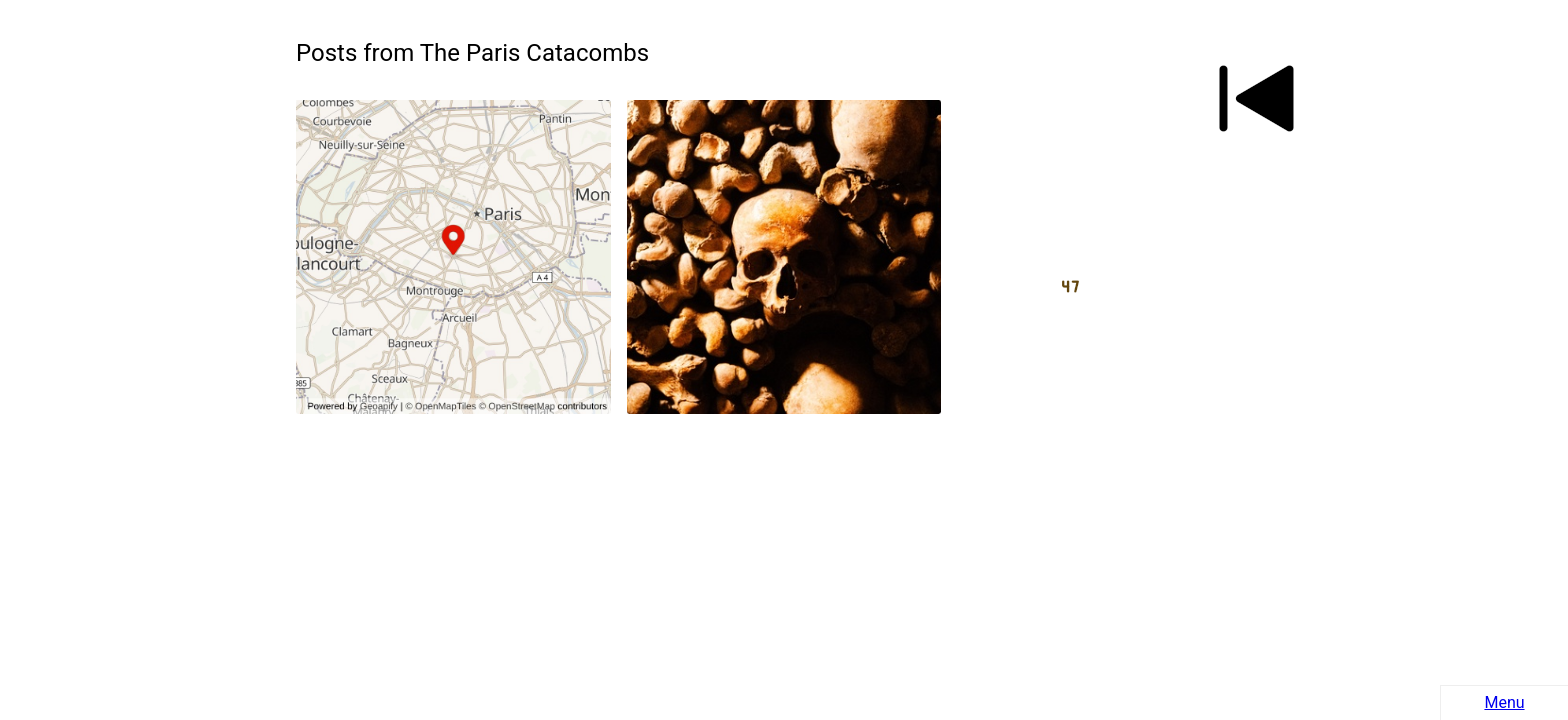 This screenshot has height=720, width=1568. What do you see at coordinates (1070, 286) in the screenshot?
I see `indicates item number 47 in a list or sequence` at bounding box center [1070, 286].